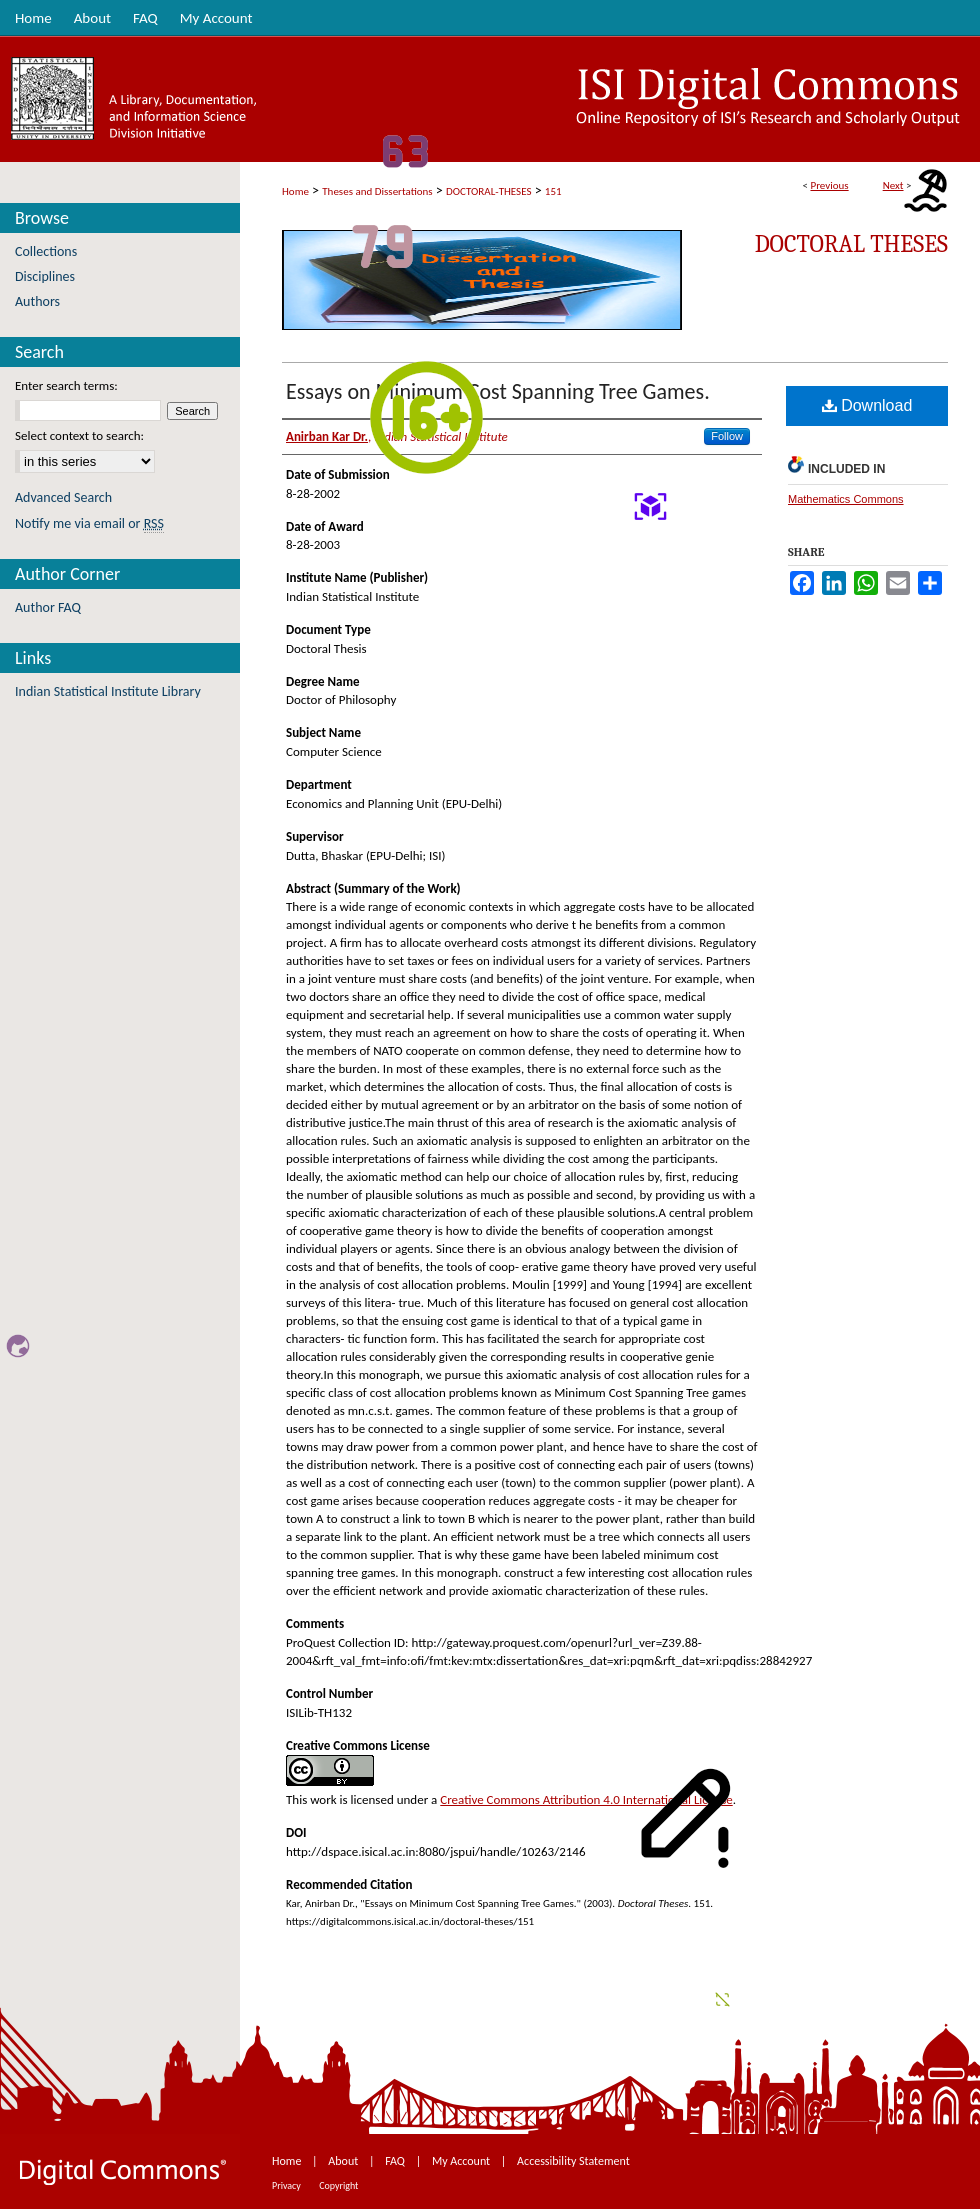 Image resolution: width=980 pixels, height=2209 pixels. Describe the element at coordinates (426, 417) in the screenshot. I see `indicates content rated for ages 16 and older` at that location.